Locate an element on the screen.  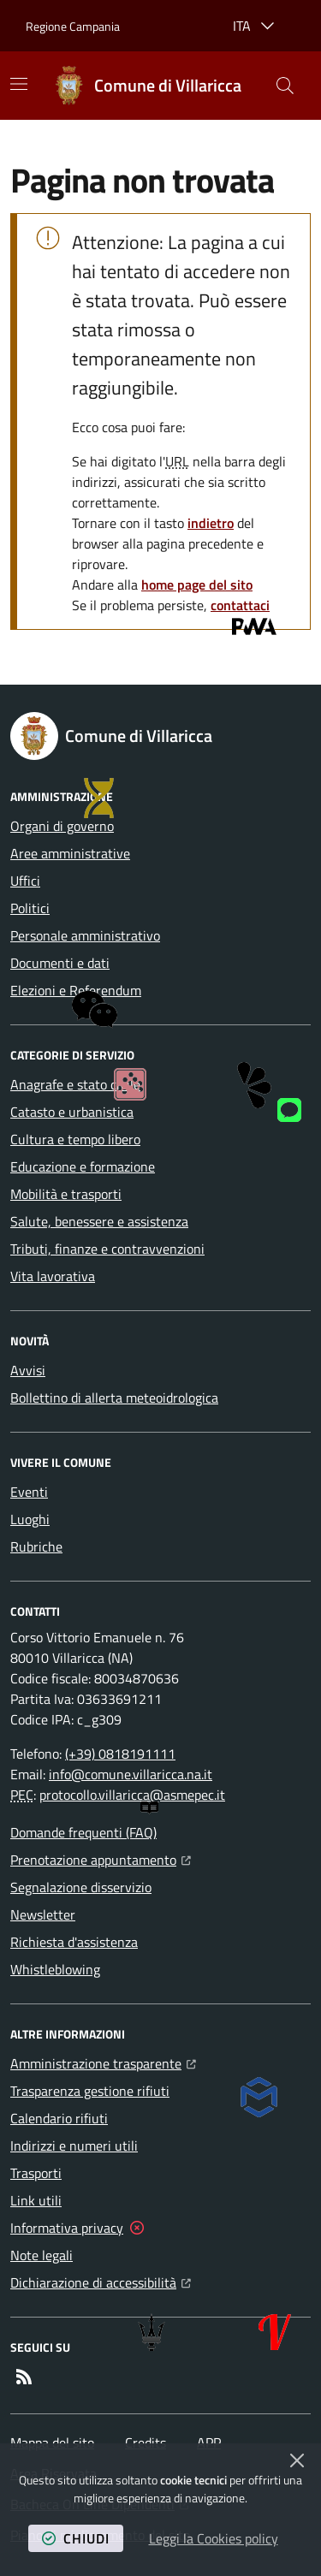
open WeChat messaging app is located at coordinates (94, 1009).